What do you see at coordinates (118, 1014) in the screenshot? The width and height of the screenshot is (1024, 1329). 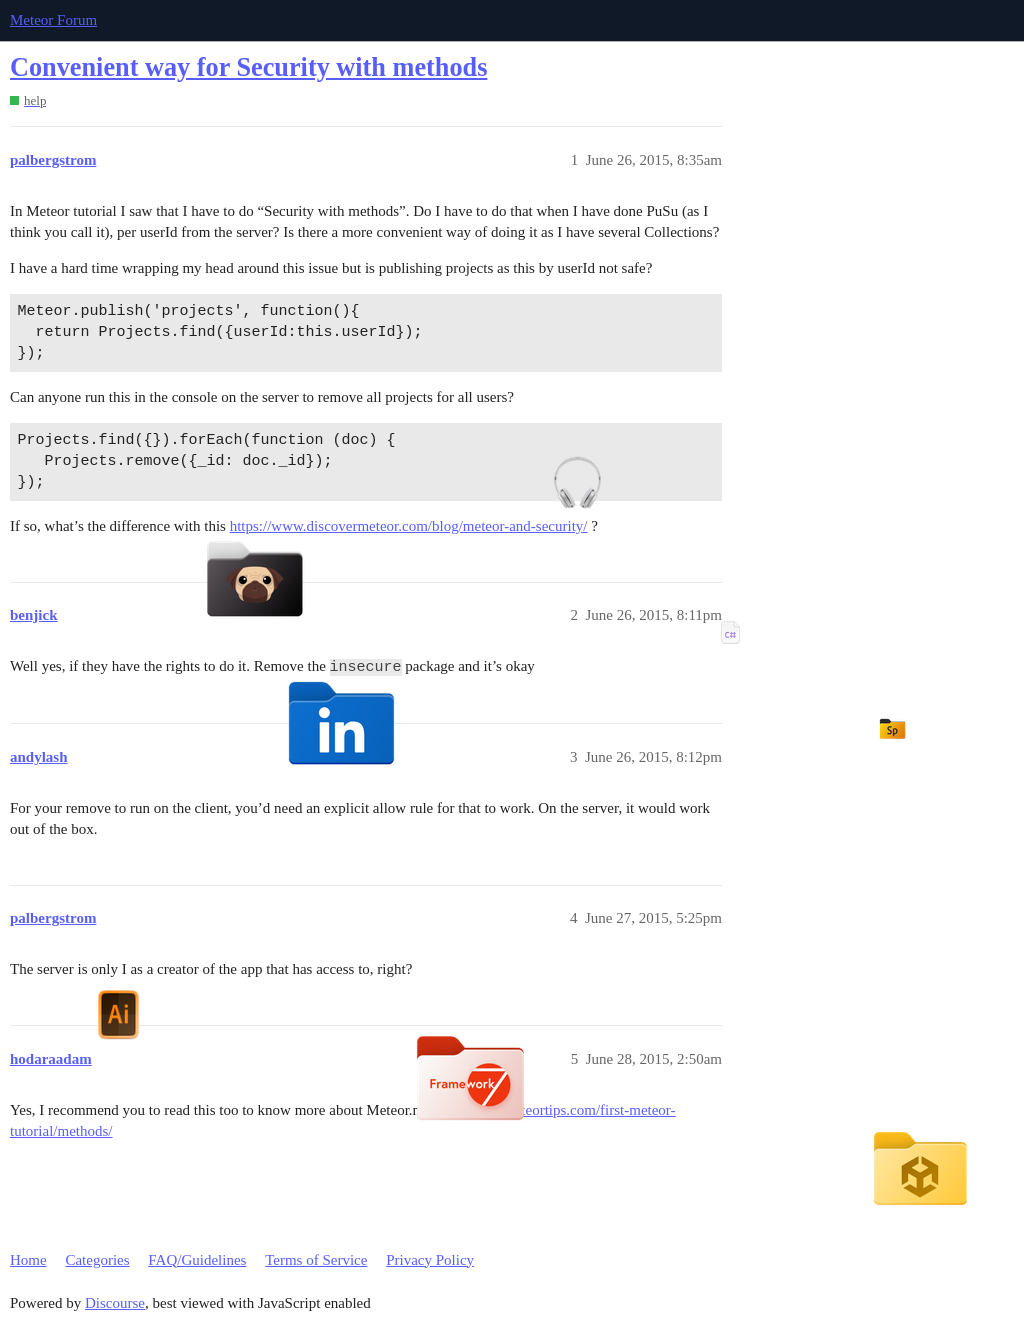 I see `open an Adobe Illustrator file` at bounding box center [118, 1014].